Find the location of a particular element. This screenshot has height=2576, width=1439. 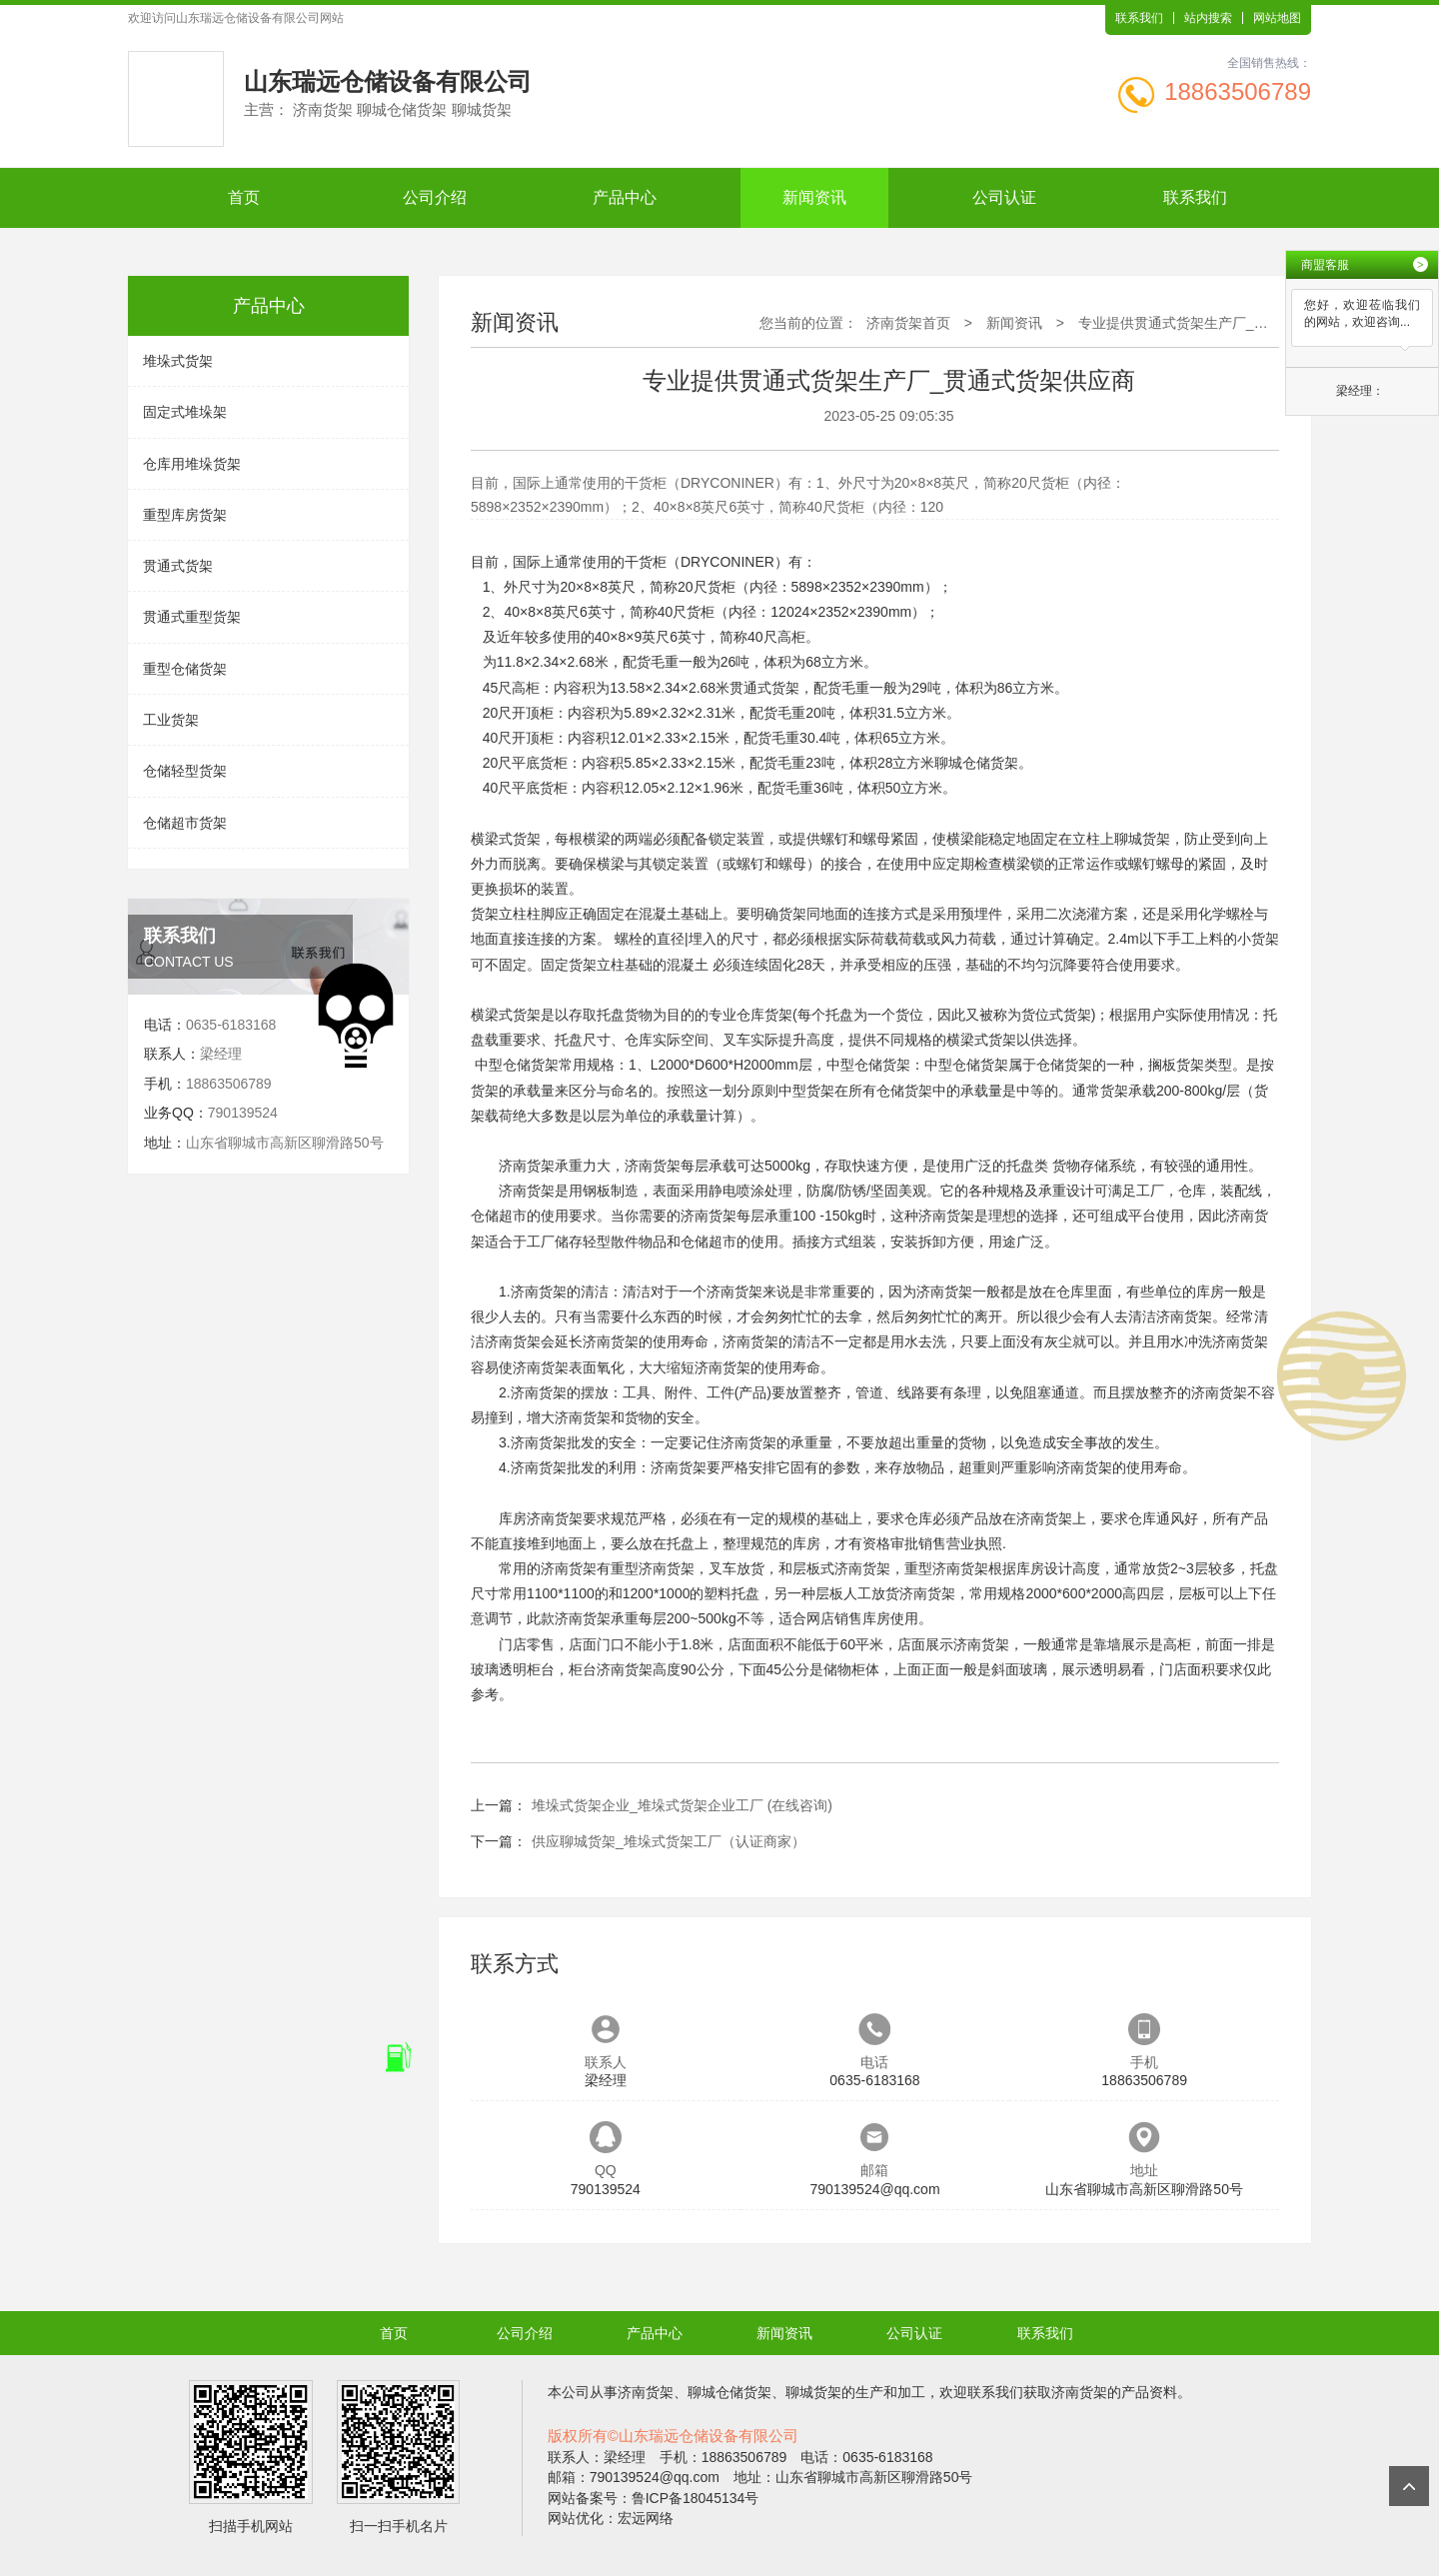

find nearby gas stations is located at coordinates (398, 2056).